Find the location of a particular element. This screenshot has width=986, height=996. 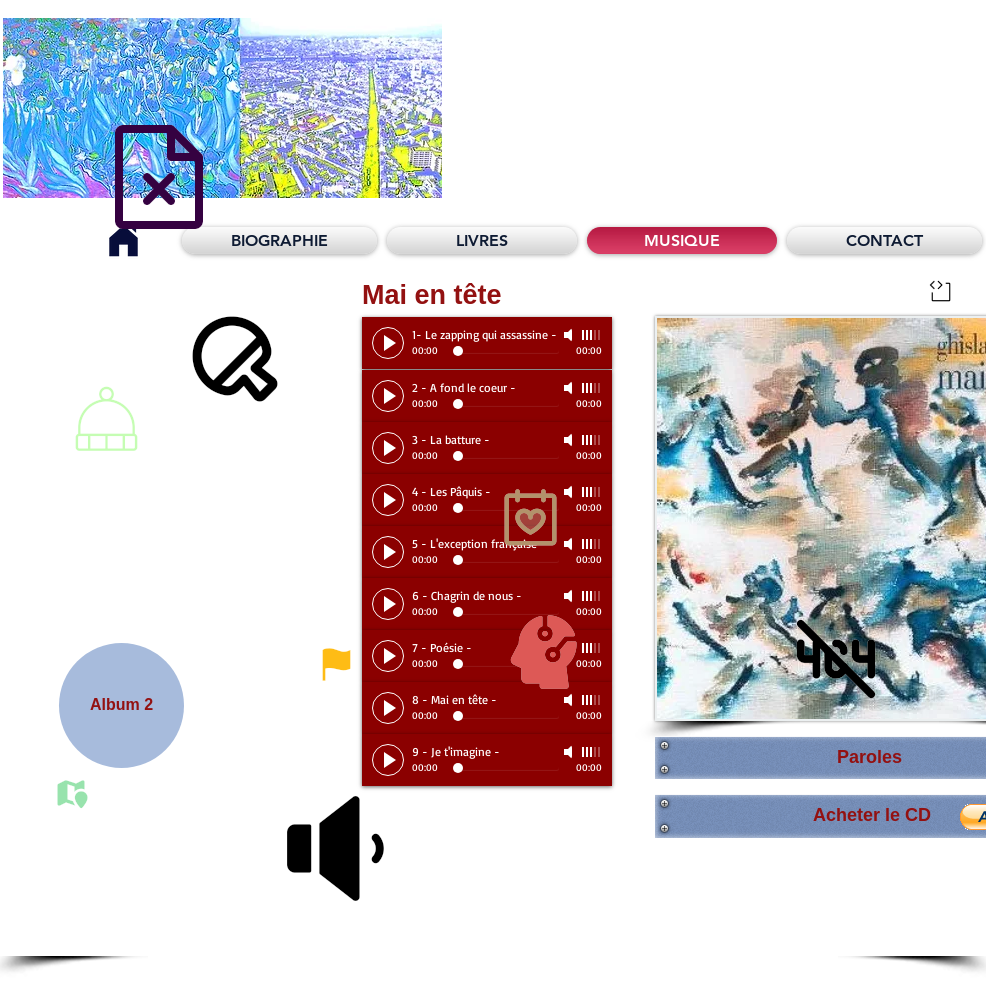

select winter or cold weather clothing category is located at coordinates (106, 422).